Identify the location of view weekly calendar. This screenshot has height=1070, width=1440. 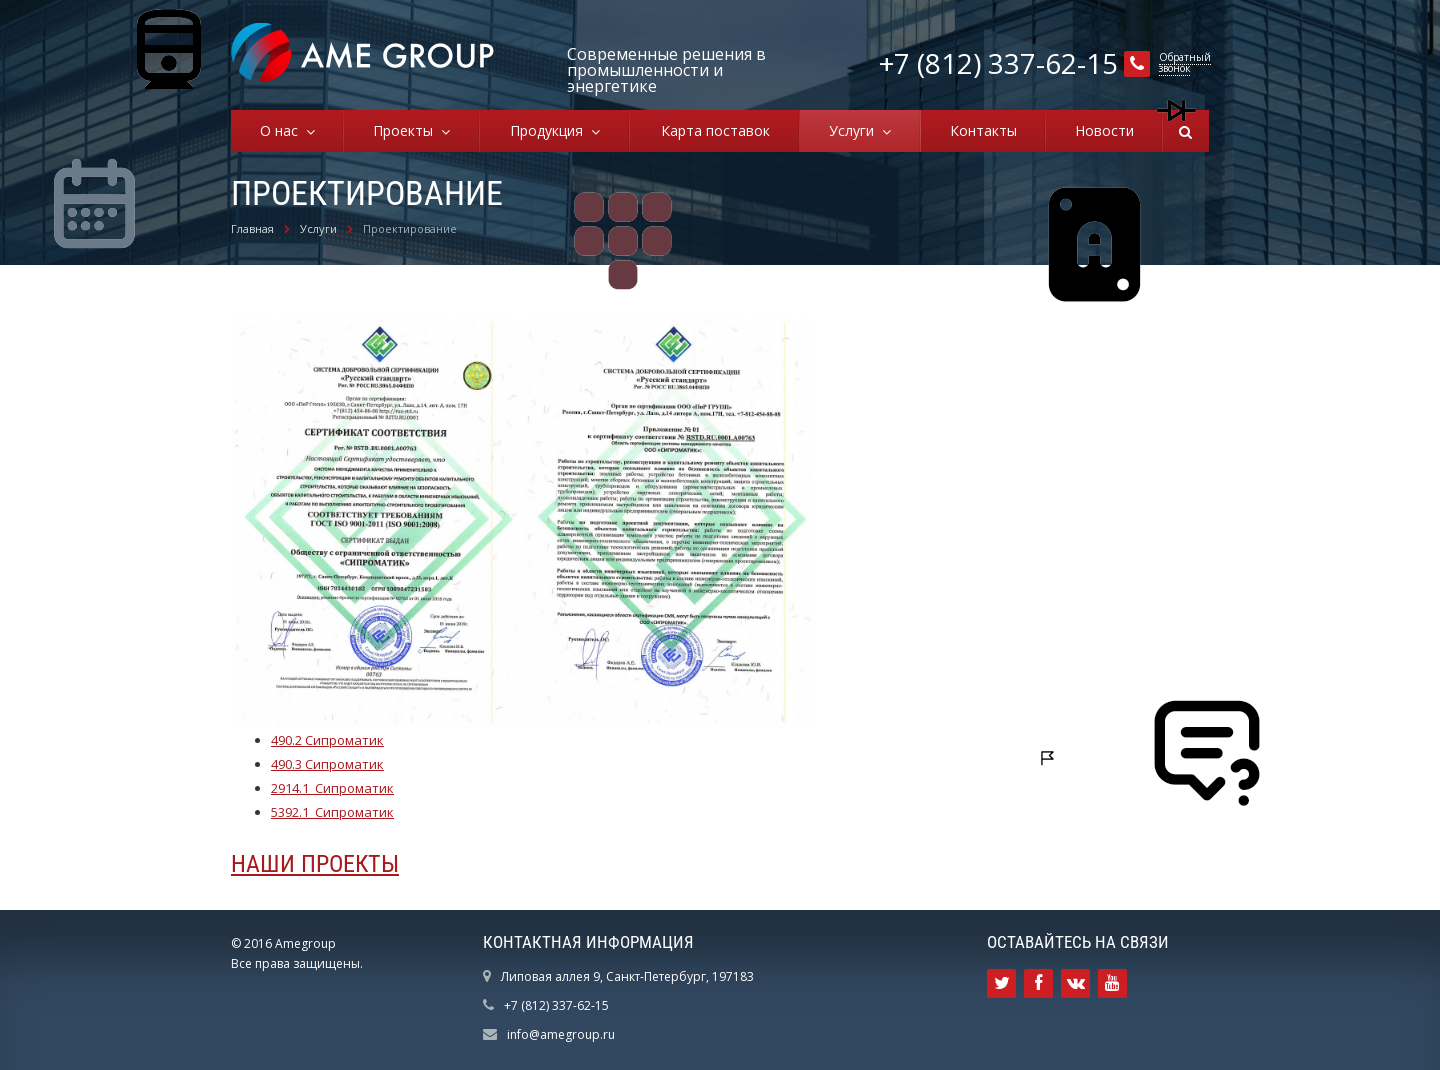
(94, 203).